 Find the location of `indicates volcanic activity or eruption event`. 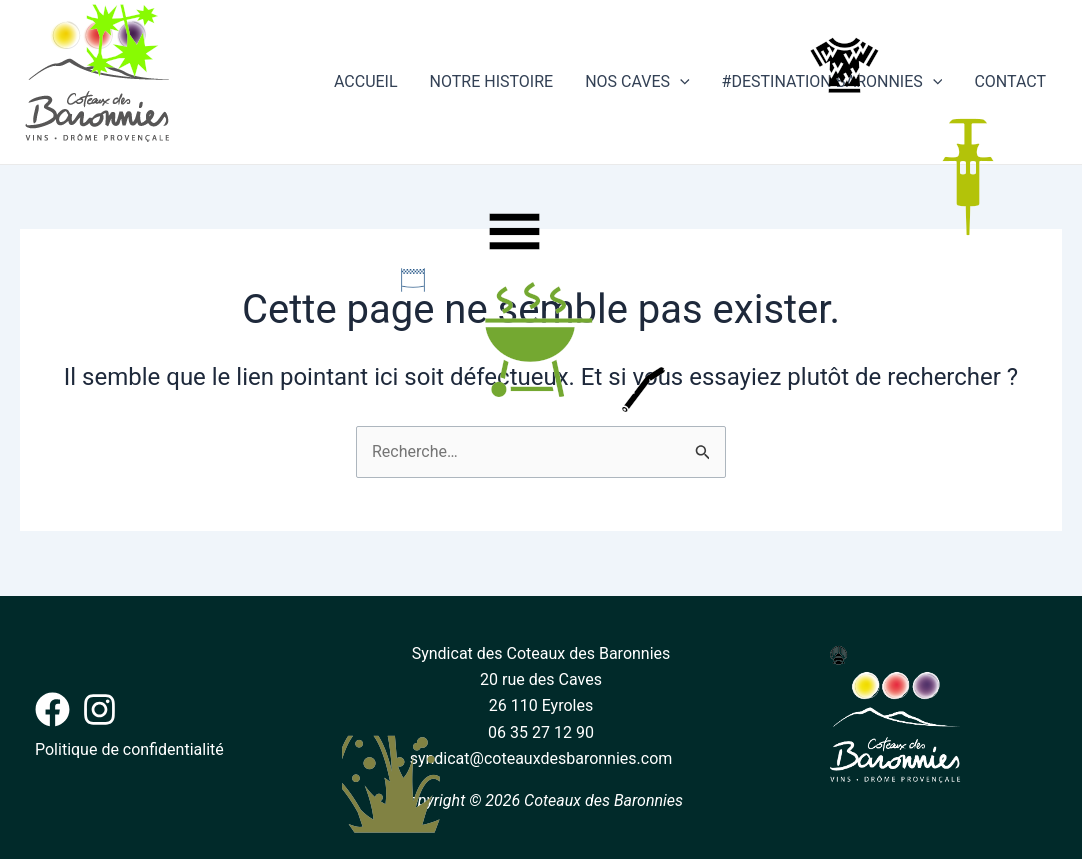

indicates volcanic activity or eruption event is located at coordinates (390, 784).